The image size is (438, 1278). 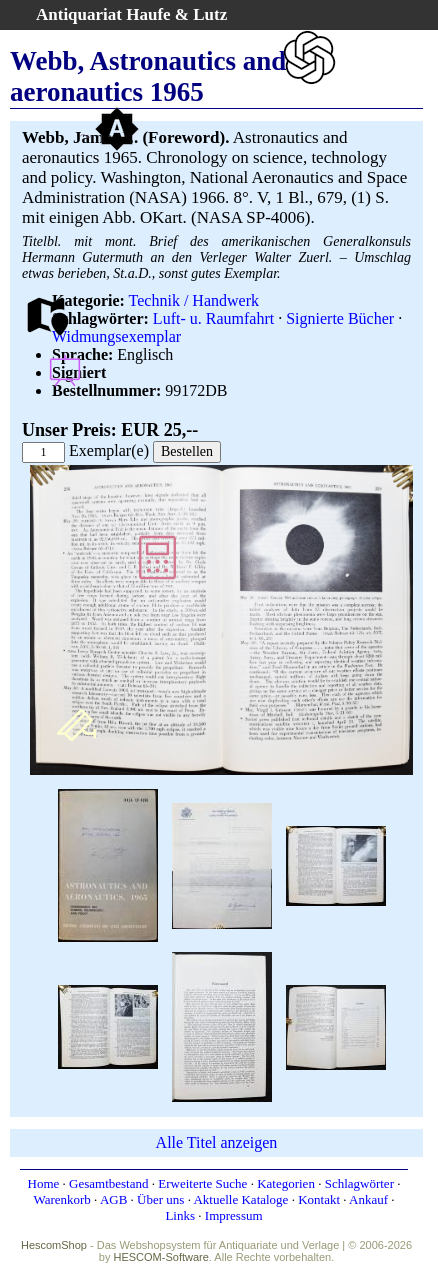 I want to click on view location on map, so click(x=46, y=315).